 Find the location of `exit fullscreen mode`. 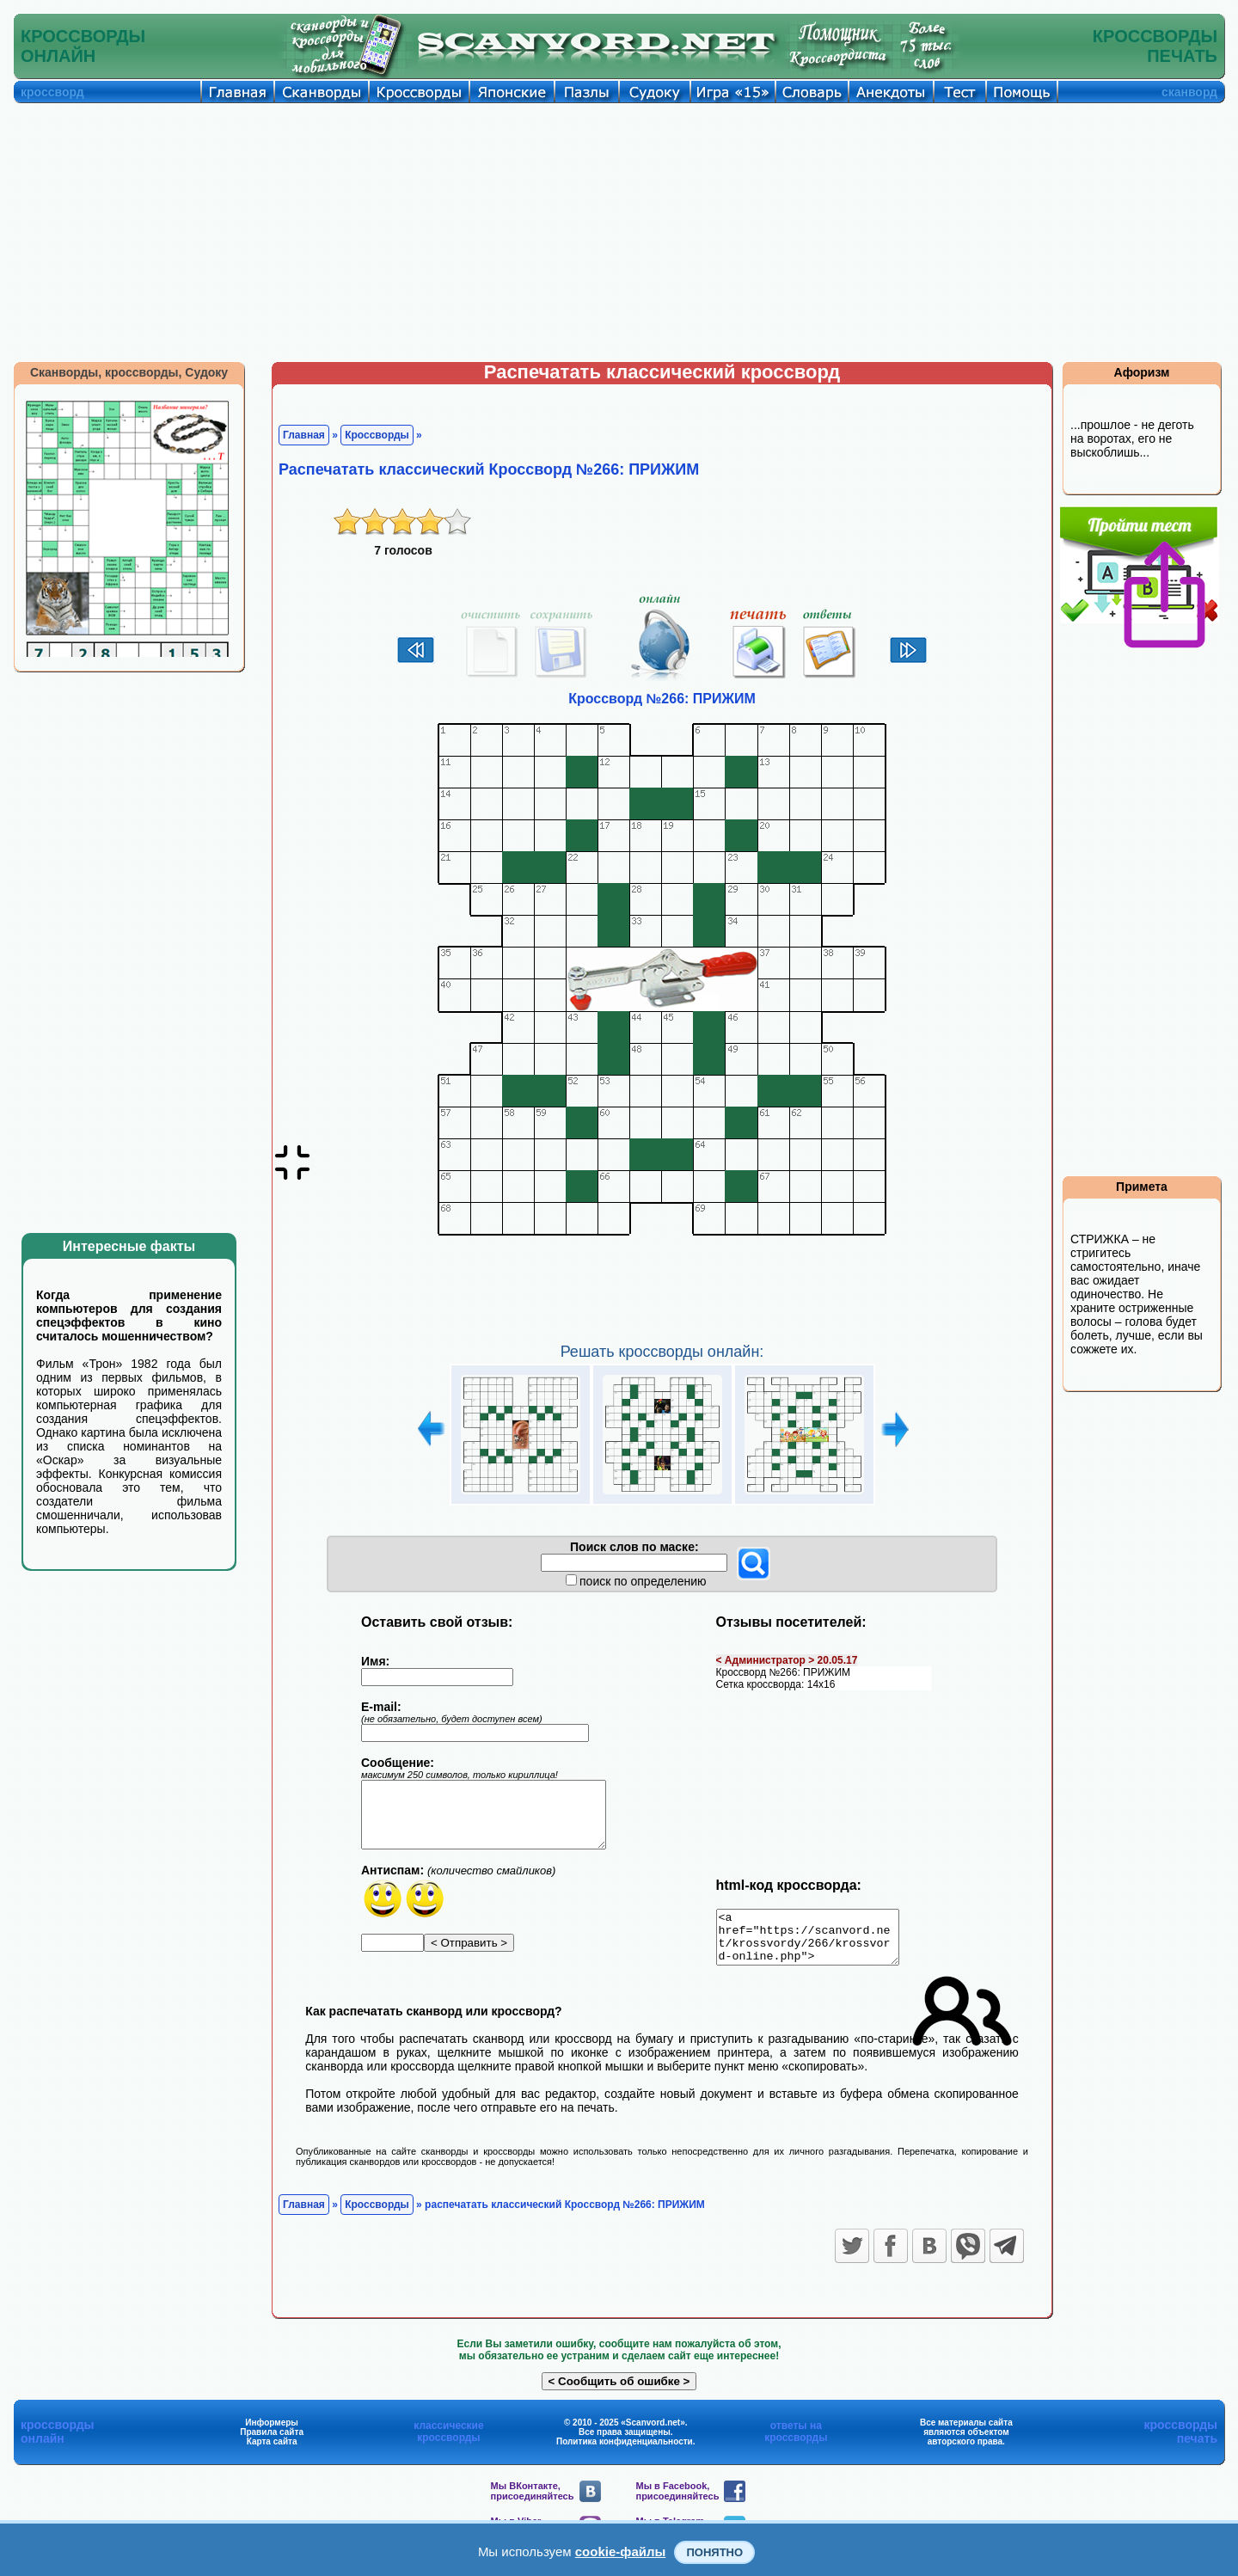

exit fullscreen mode is located at coordinates (292, 1162).